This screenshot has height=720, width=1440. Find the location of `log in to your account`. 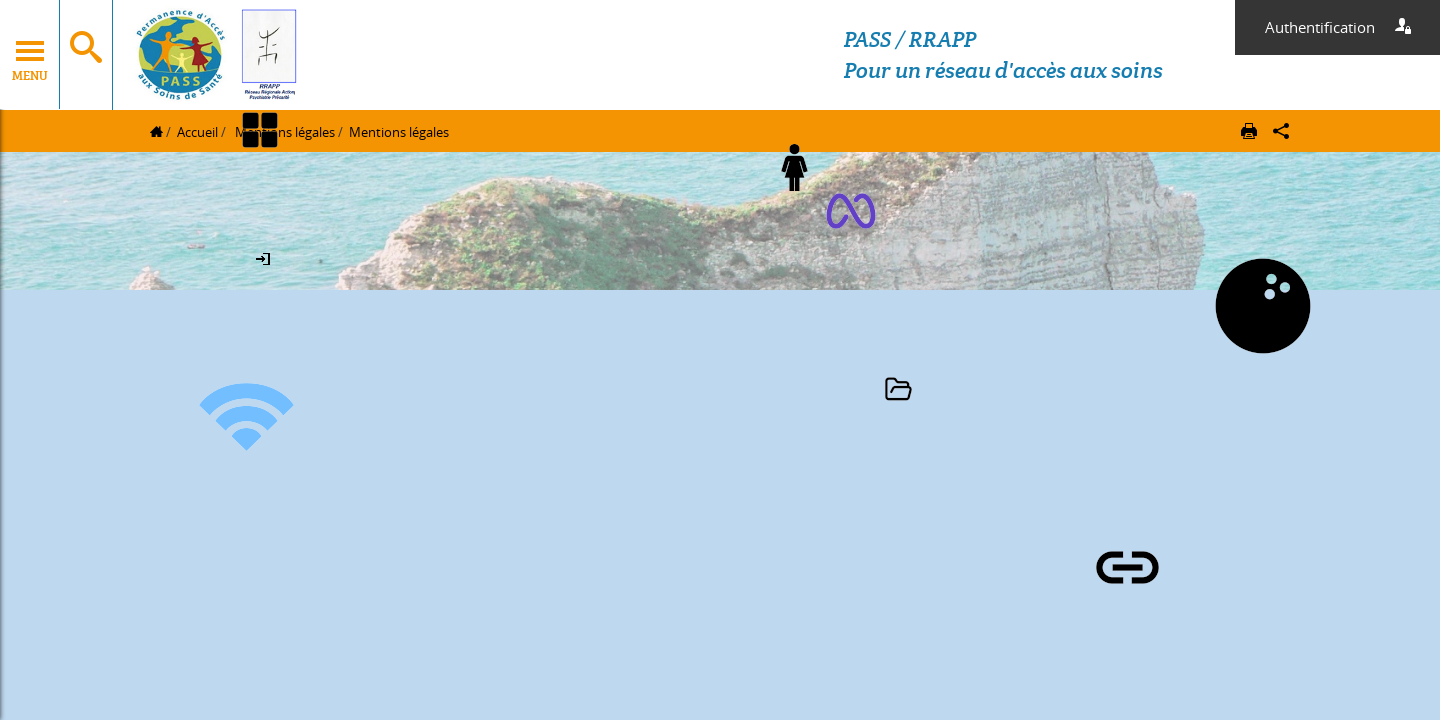

log in to your account is located at coordinates (263, 259).